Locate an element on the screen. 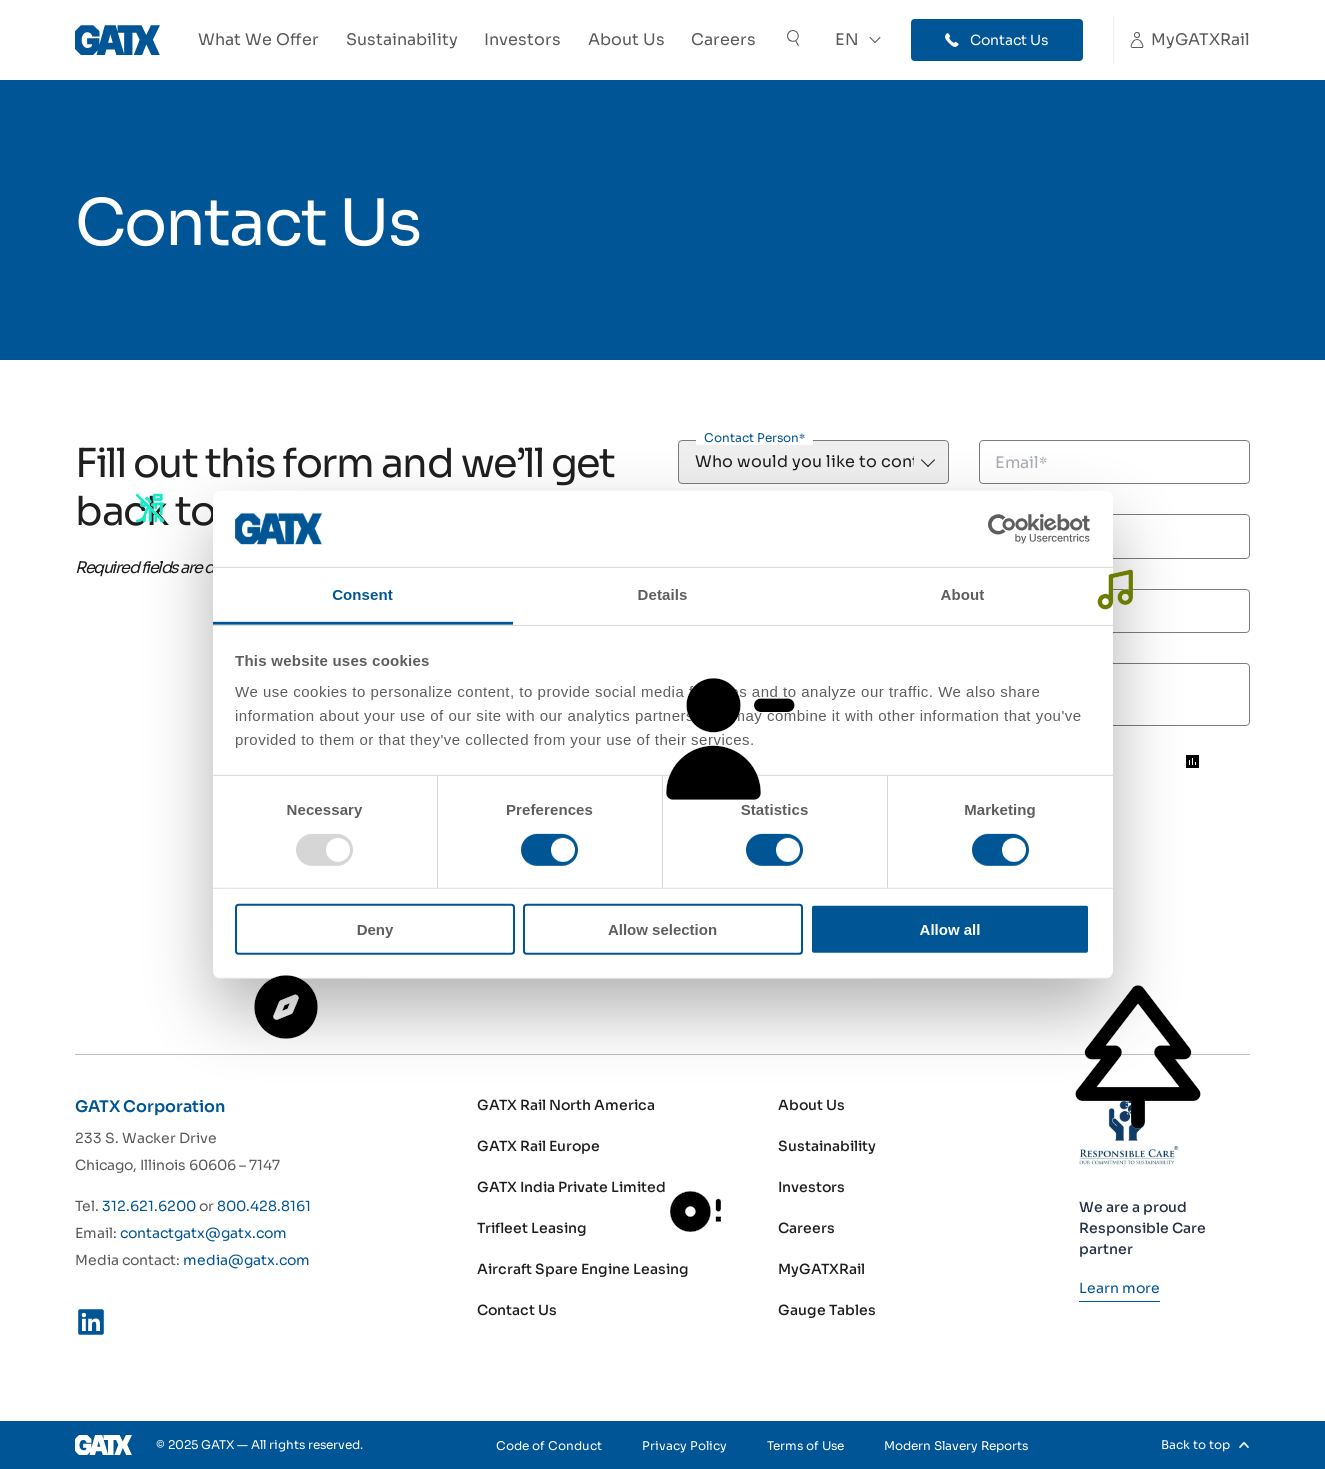 The width and height of the screenshot is (1325, 1469). access music library or player is located at coordinates (1117, 589).